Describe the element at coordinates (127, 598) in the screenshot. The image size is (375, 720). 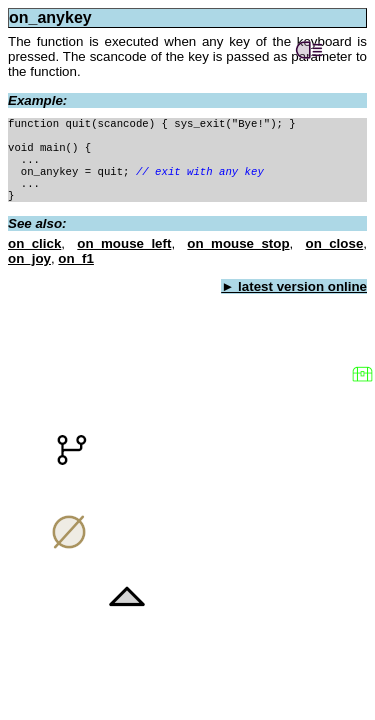
I see `collapse an expanded section` at that location.